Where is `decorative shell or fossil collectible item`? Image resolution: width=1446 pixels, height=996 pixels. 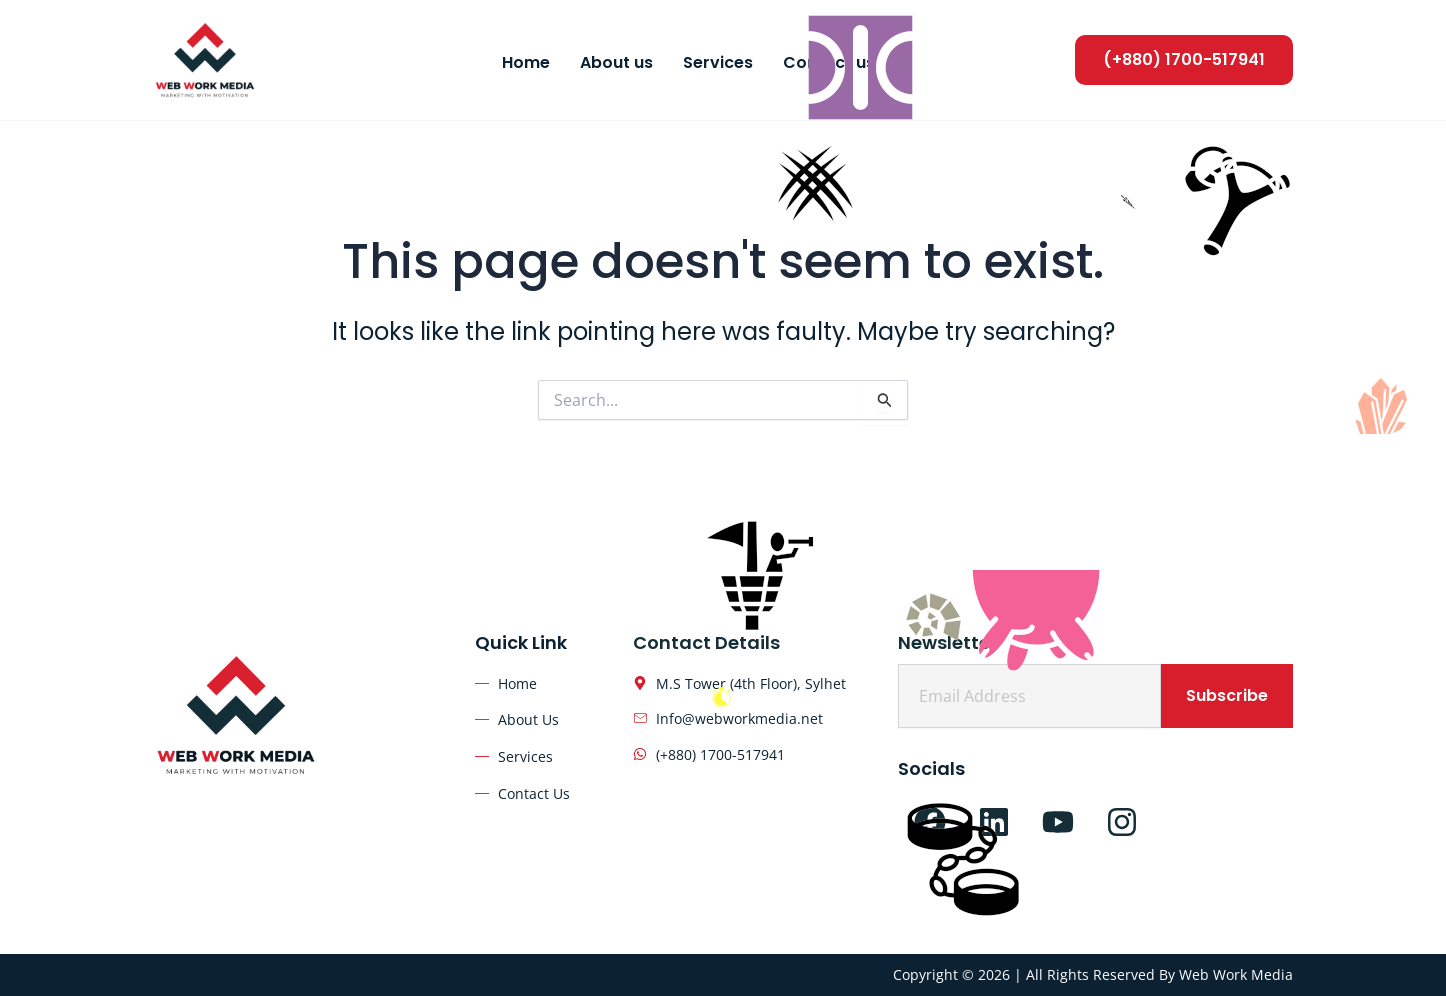
decorative shell or fossil collectible item is located at coordinates (934, 617).